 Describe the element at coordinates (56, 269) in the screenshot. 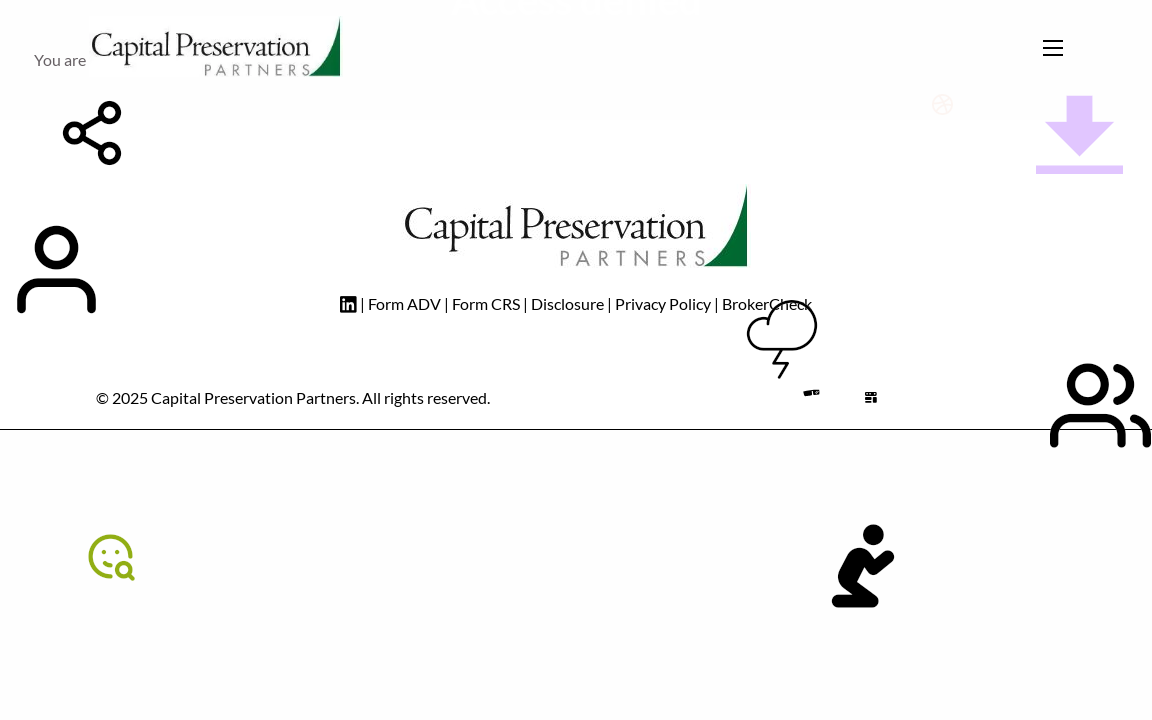

I see `view your profile` at that location.